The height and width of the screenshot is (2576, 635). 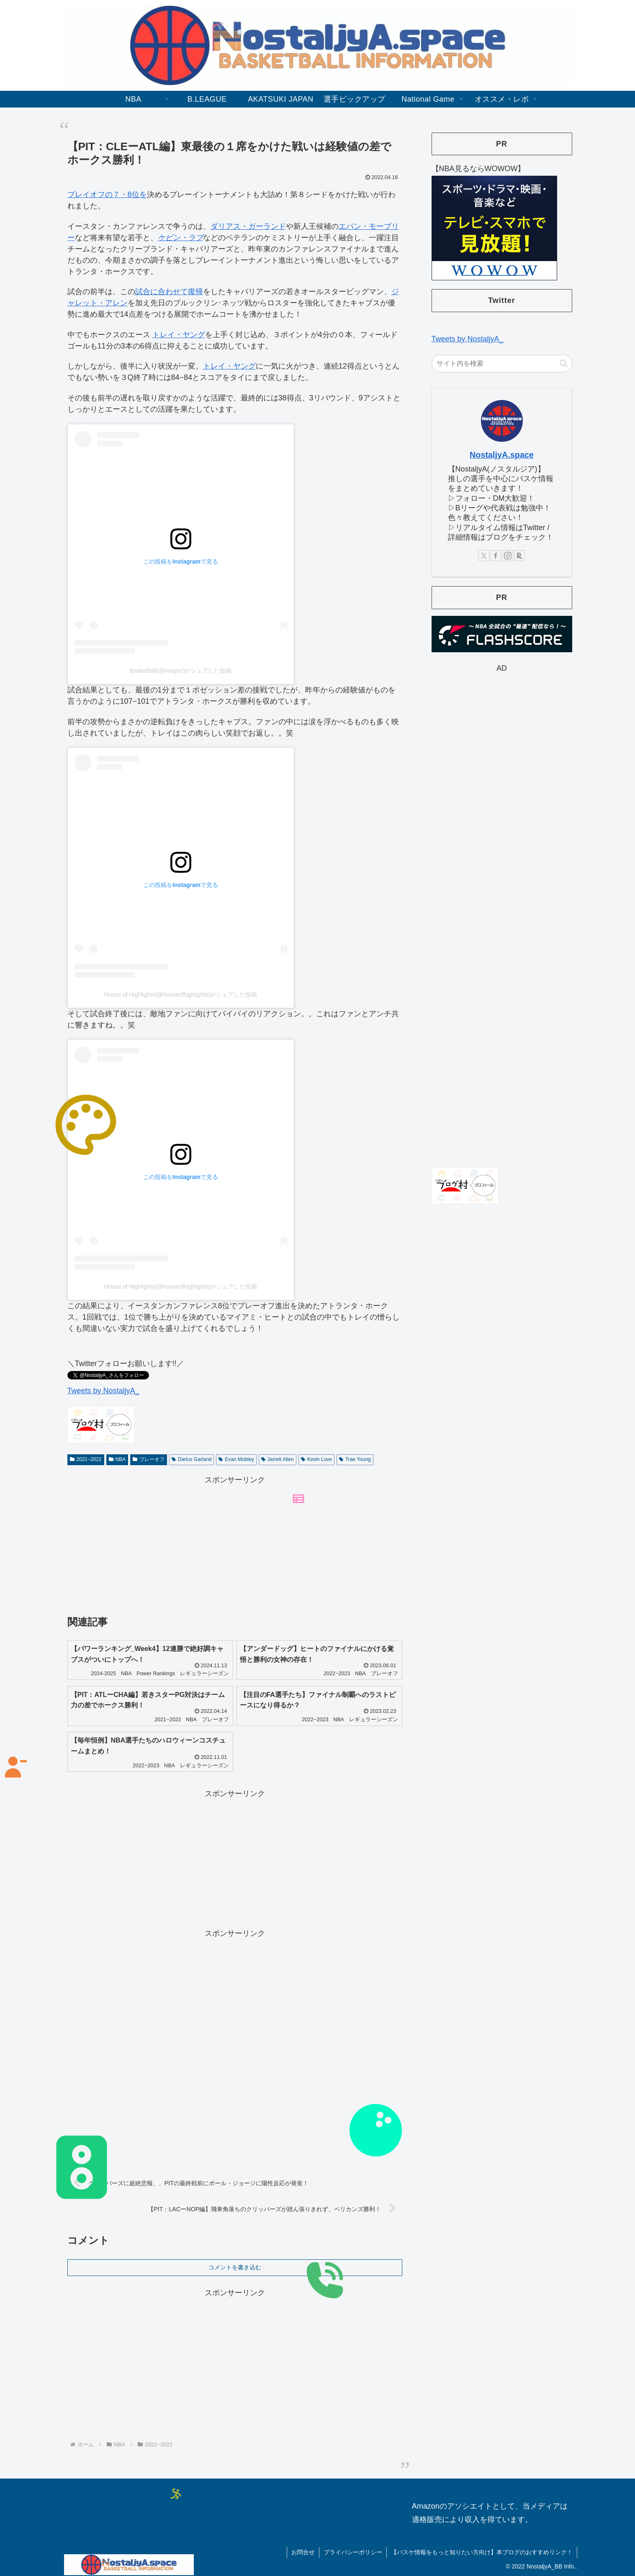 What do you see at coordinates (375, 2130) in the screenshot?
I see `access bowling or sports games` at bounding box center [375, 2130].